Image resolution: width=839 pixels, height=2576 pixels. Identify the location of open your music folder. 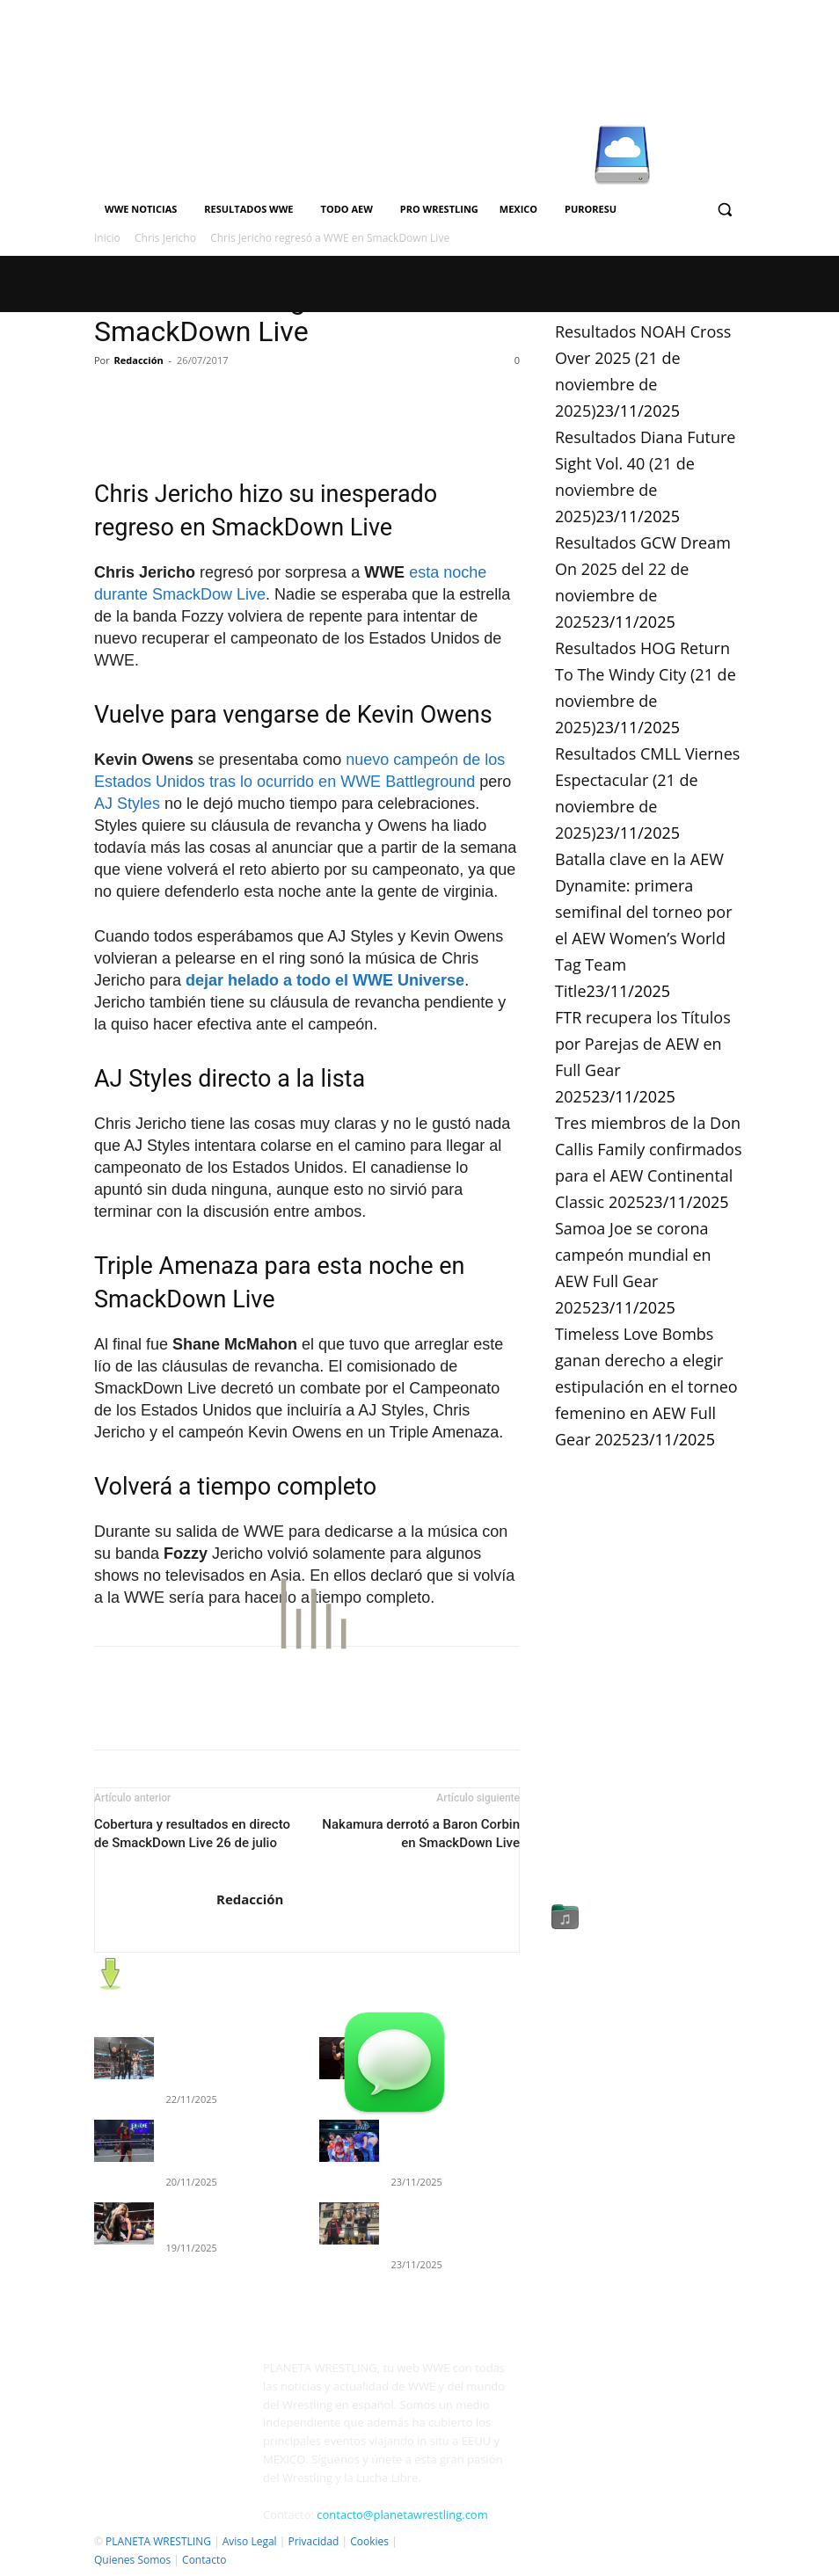
(565, 1916).